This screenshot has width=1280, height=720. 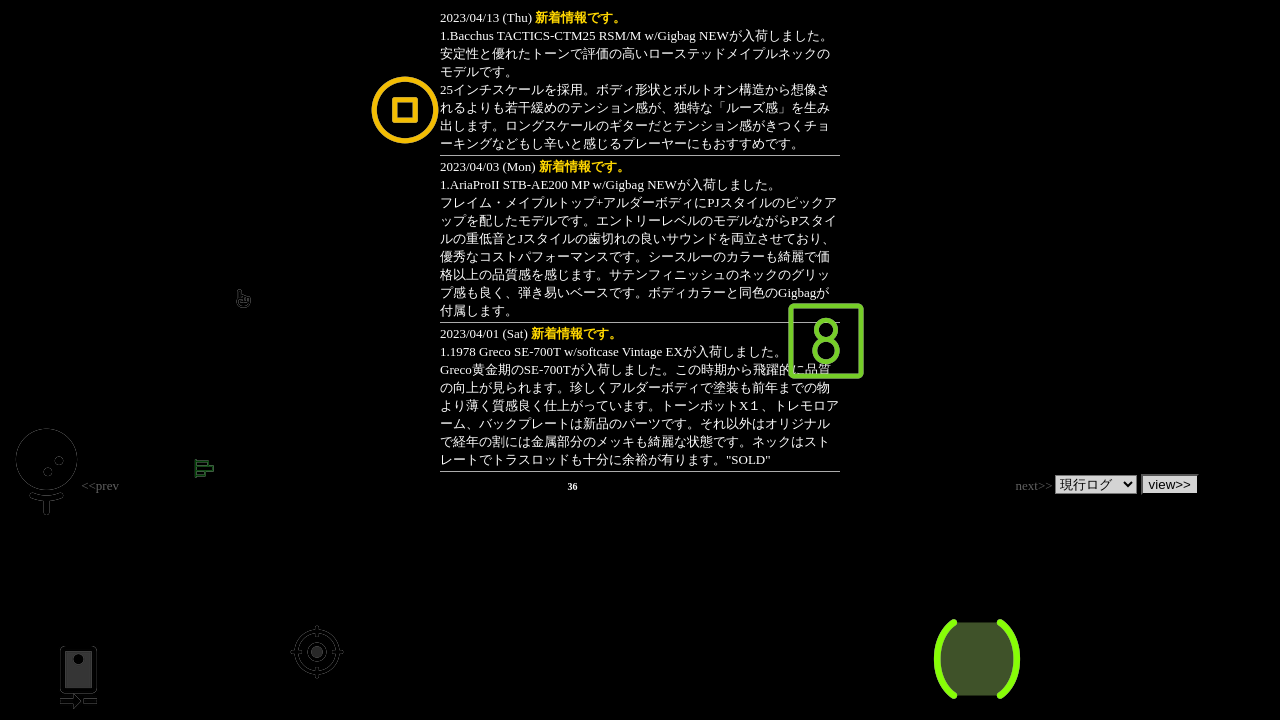 I want to click on access golf or sports-related features, so click(x=46, y=470).